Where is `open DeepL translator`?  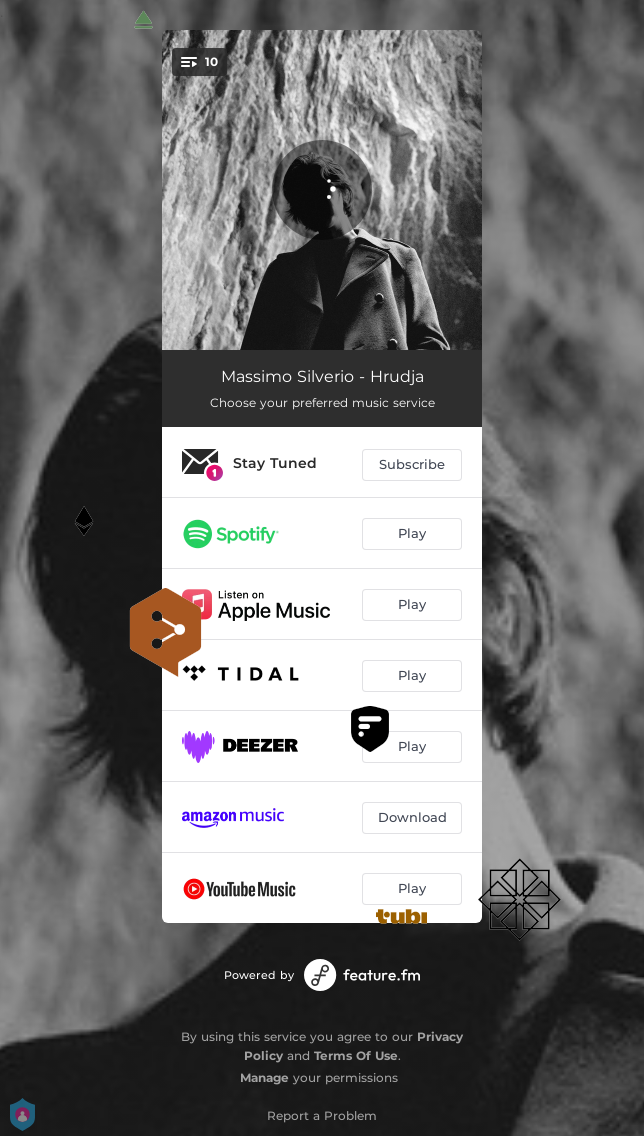
open DeepL translator is located at coordinates (165, 632).